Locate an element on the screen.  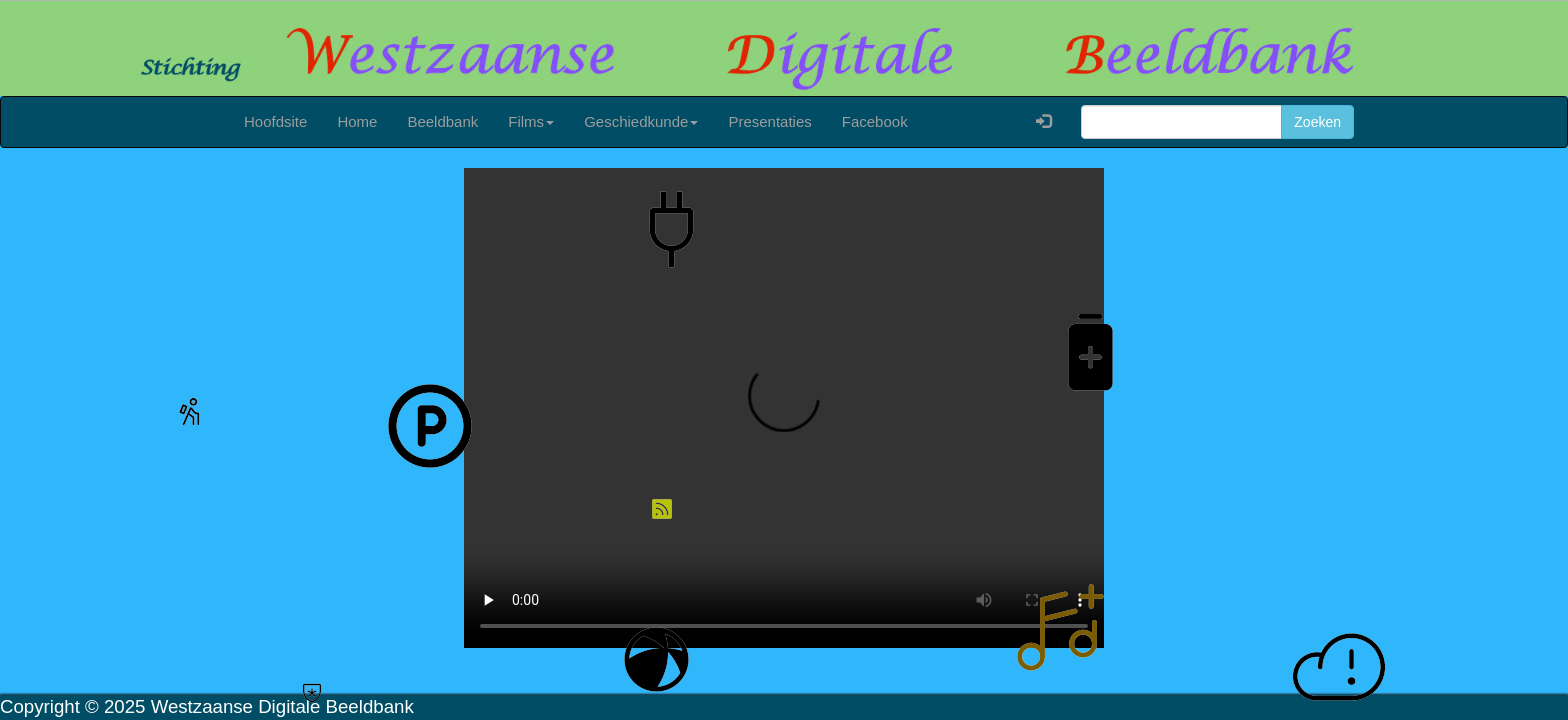
add a new song to your library is located at coordinates (1062, 629).